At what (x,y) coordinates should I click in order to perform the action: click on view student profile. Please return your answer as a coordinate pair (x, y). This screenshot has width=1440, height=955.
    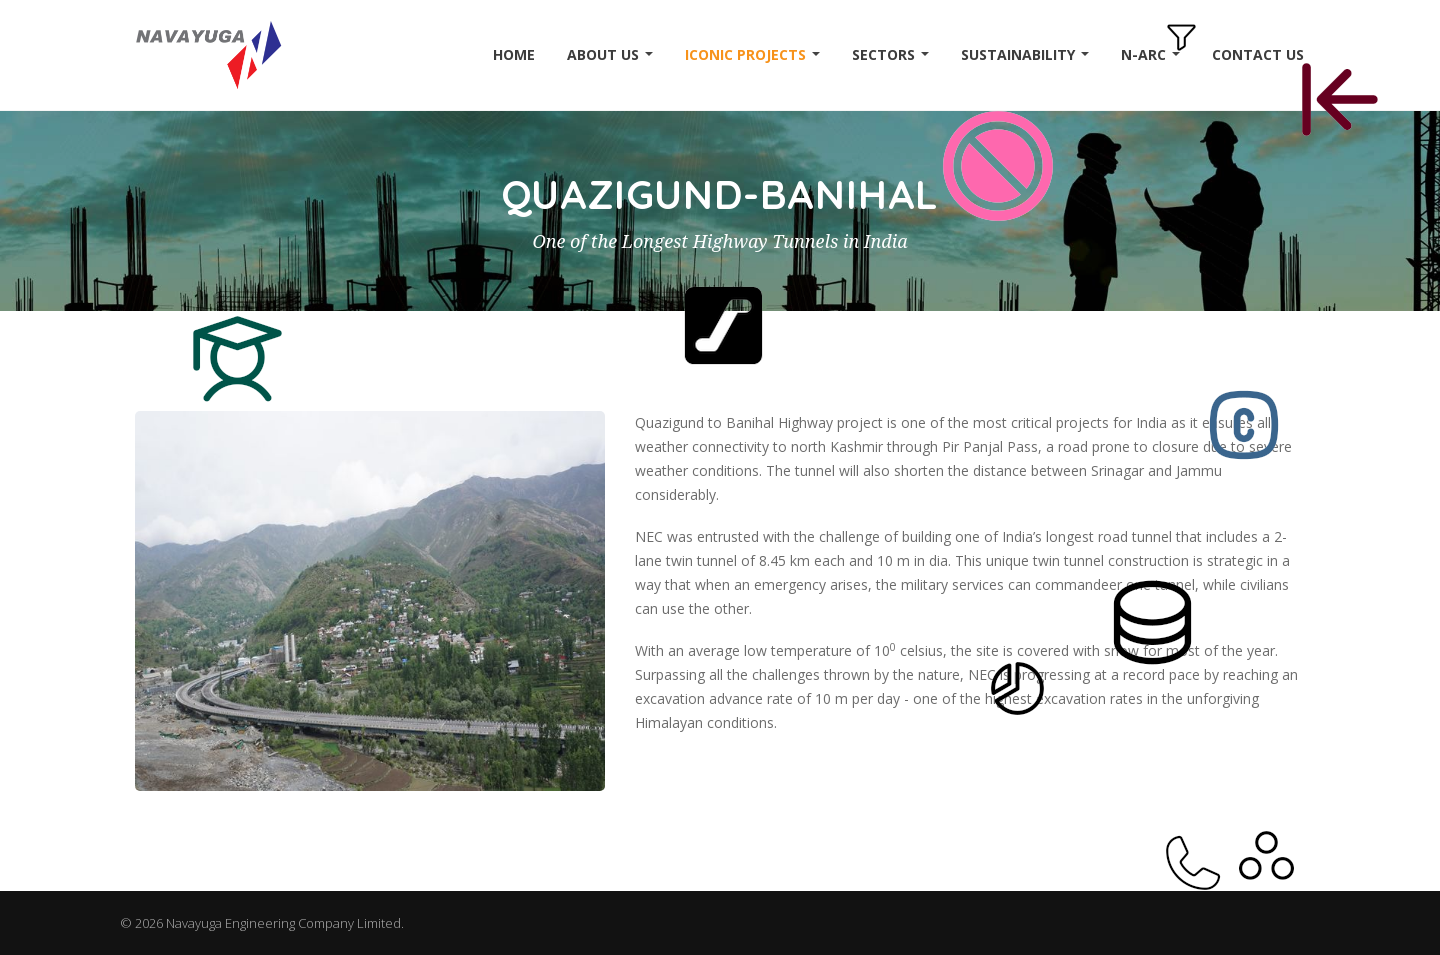
    Looking at the image, I should click on (237, 360).